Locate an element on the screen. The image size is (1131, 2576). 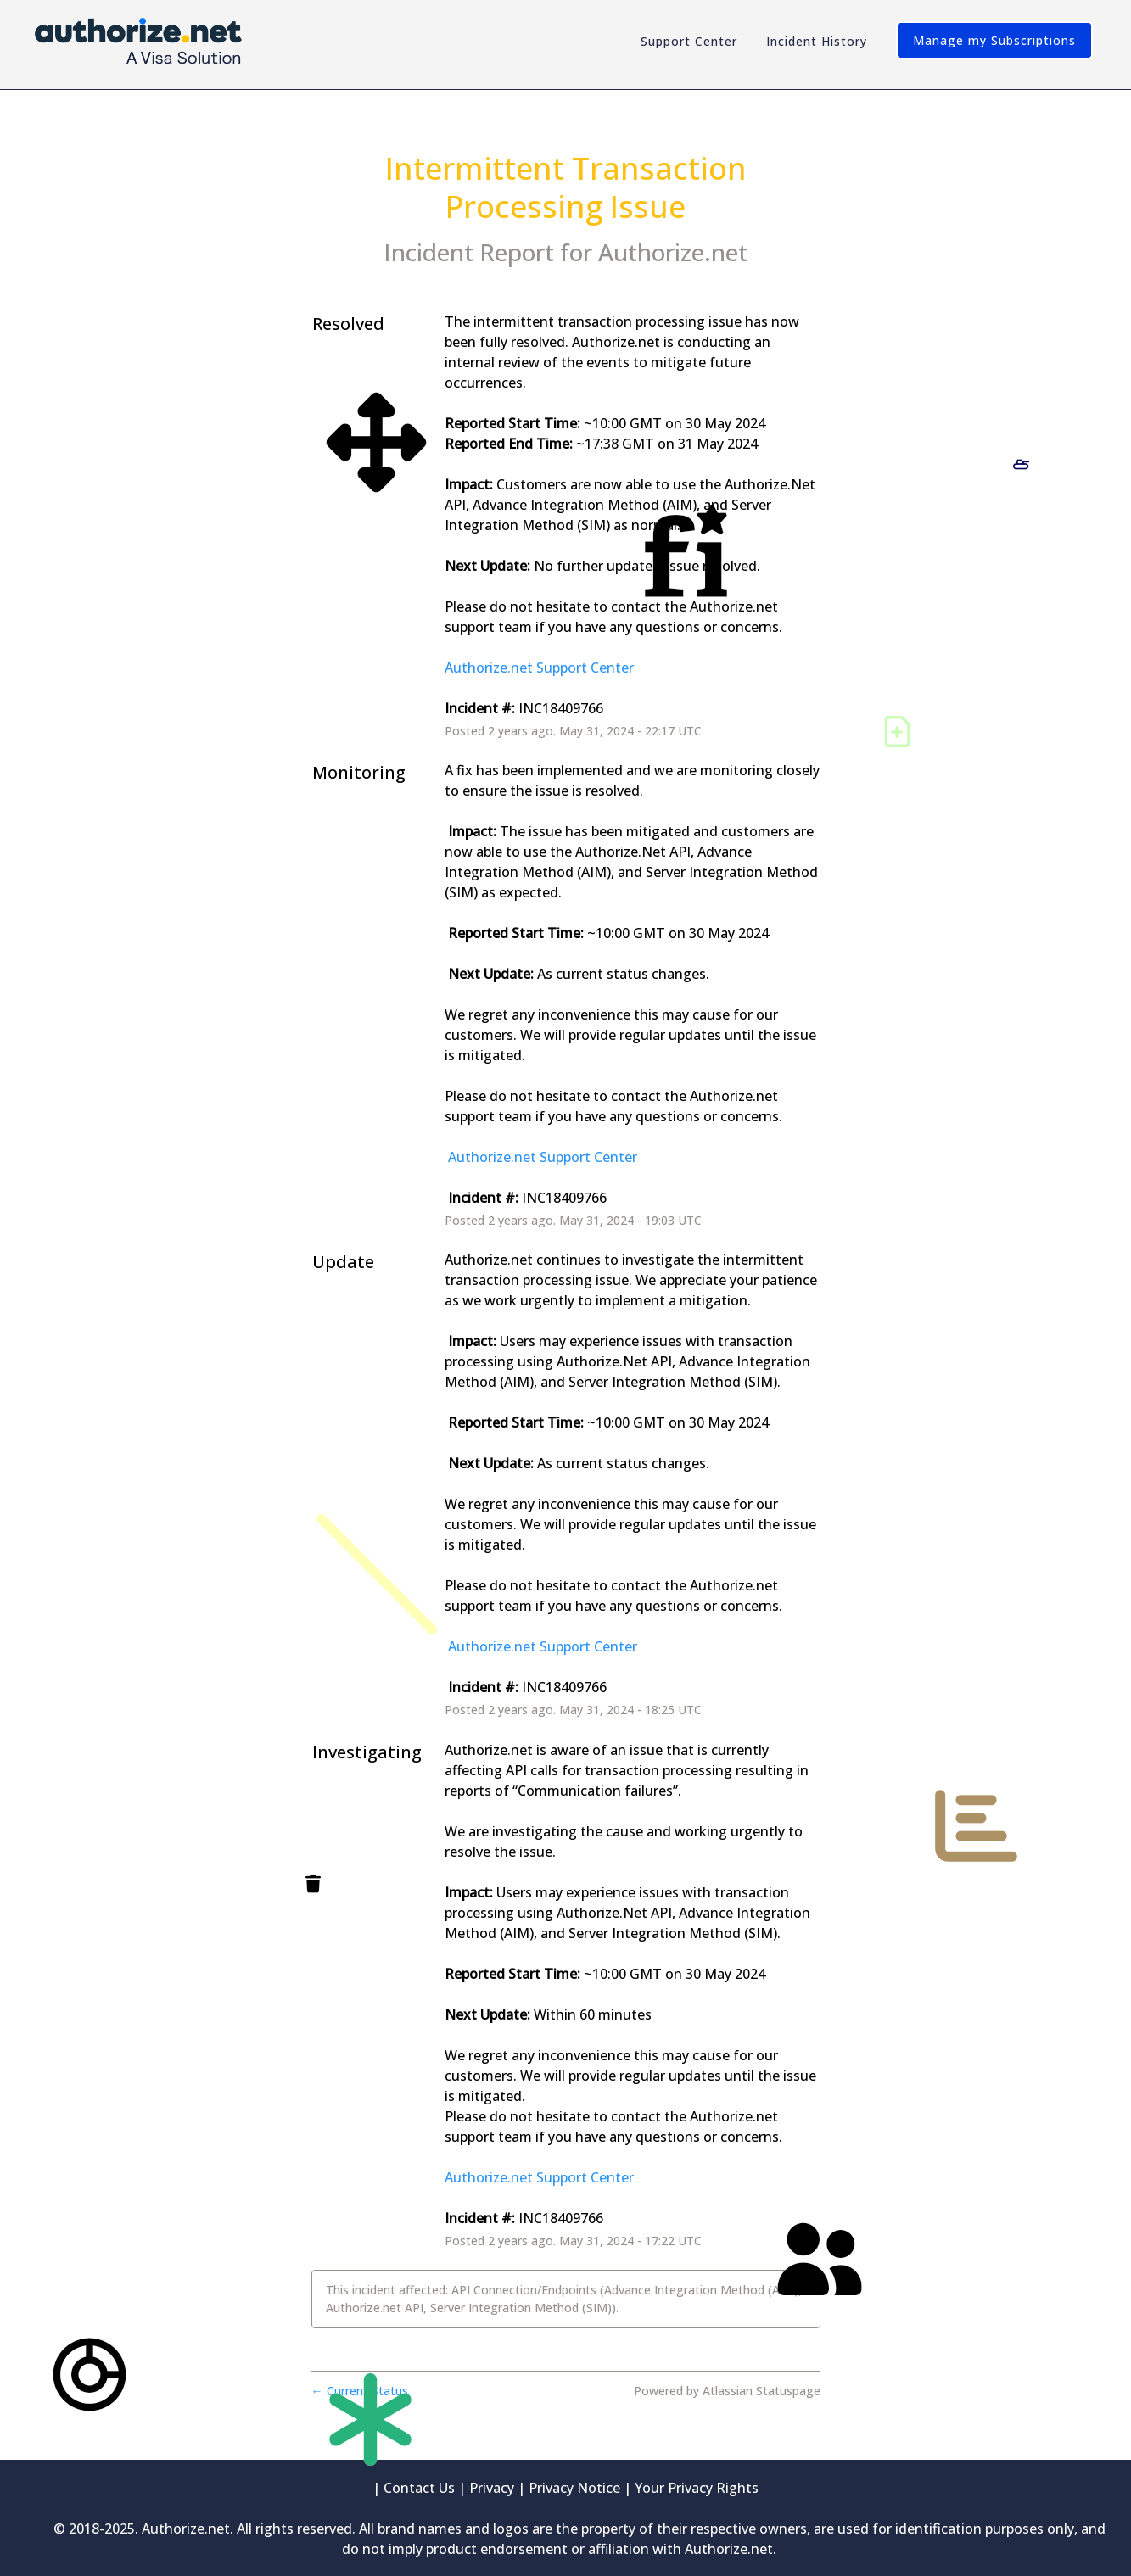
add a new file is located at coordinates (896, 731).